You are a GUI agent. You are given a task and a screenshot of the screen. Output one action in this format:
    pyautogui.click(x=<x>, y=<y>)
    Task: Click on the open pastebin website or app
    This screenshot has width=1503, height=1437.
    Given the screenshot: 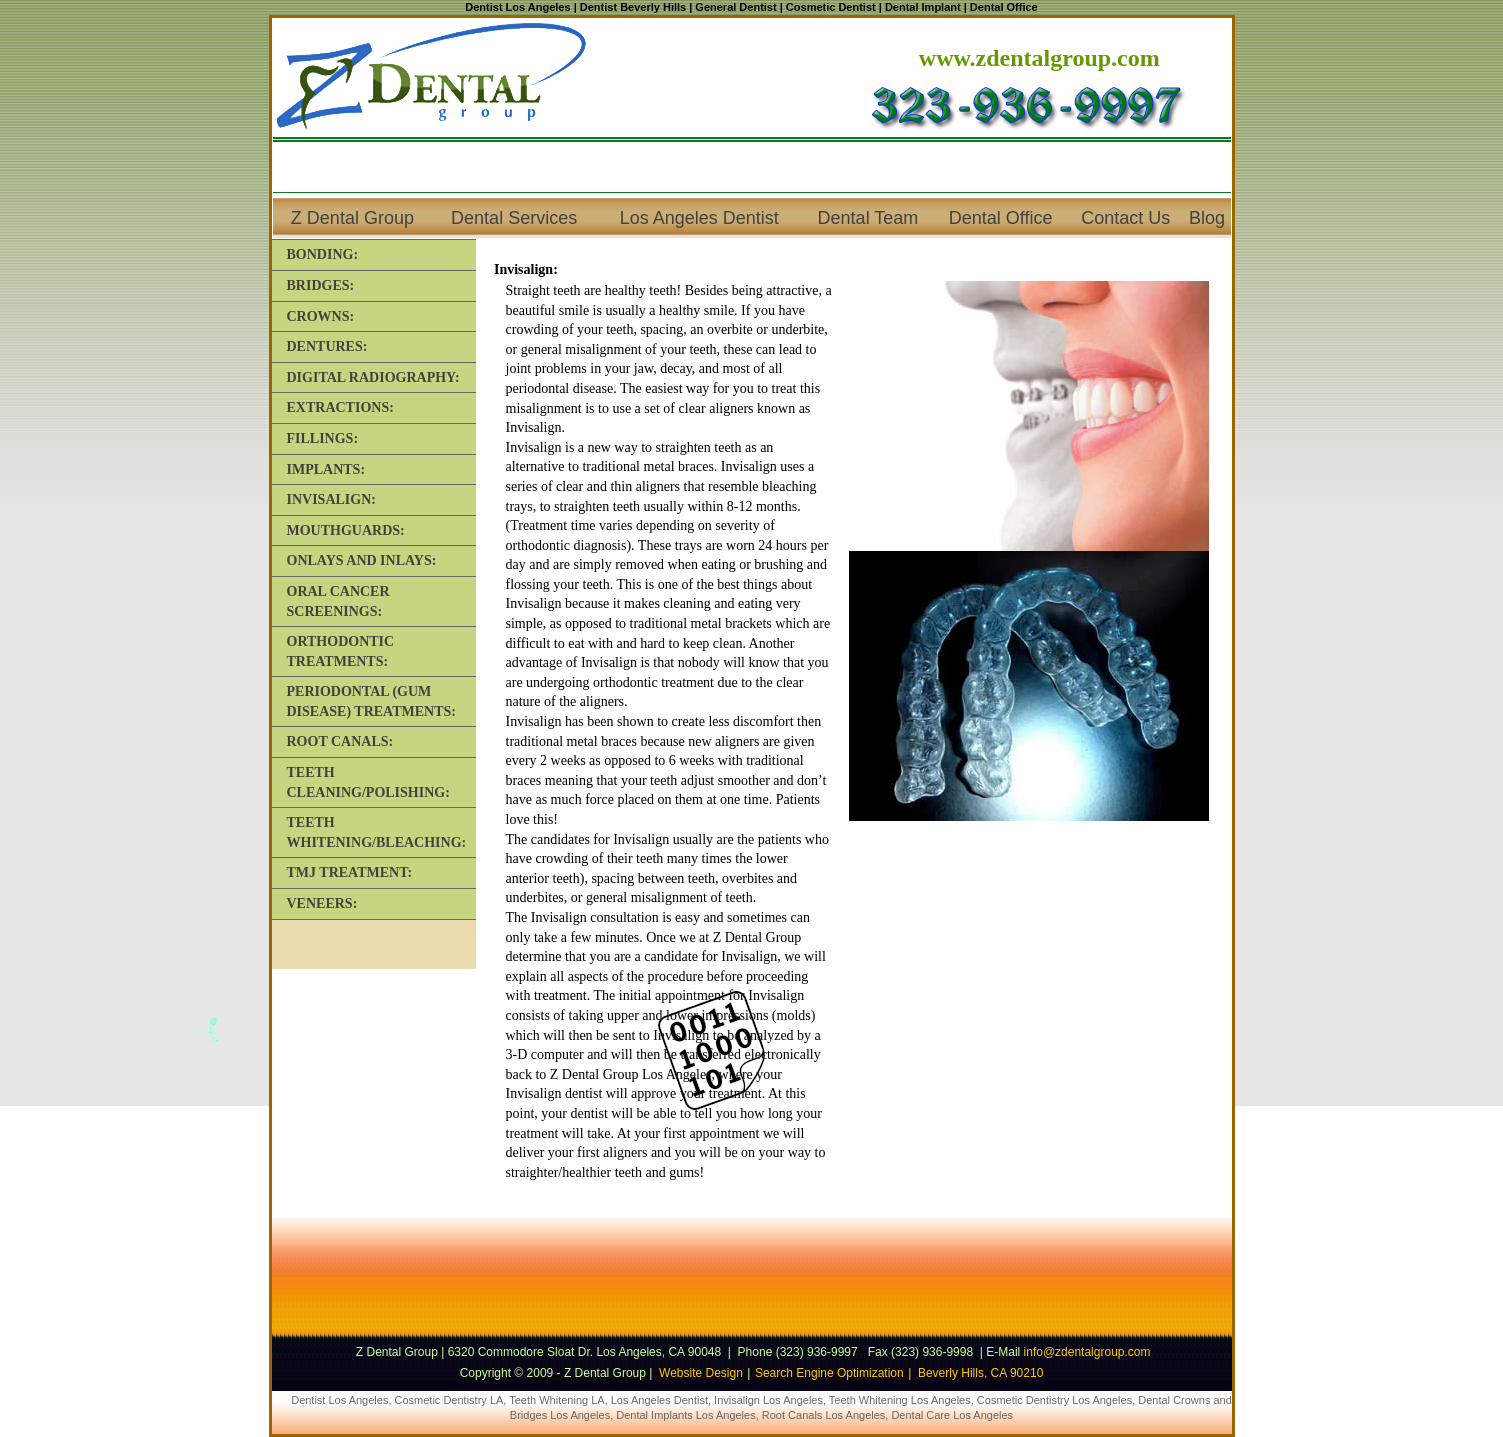 What is the action you would take?
    pyautogui.click(x=711, y=1050)
    